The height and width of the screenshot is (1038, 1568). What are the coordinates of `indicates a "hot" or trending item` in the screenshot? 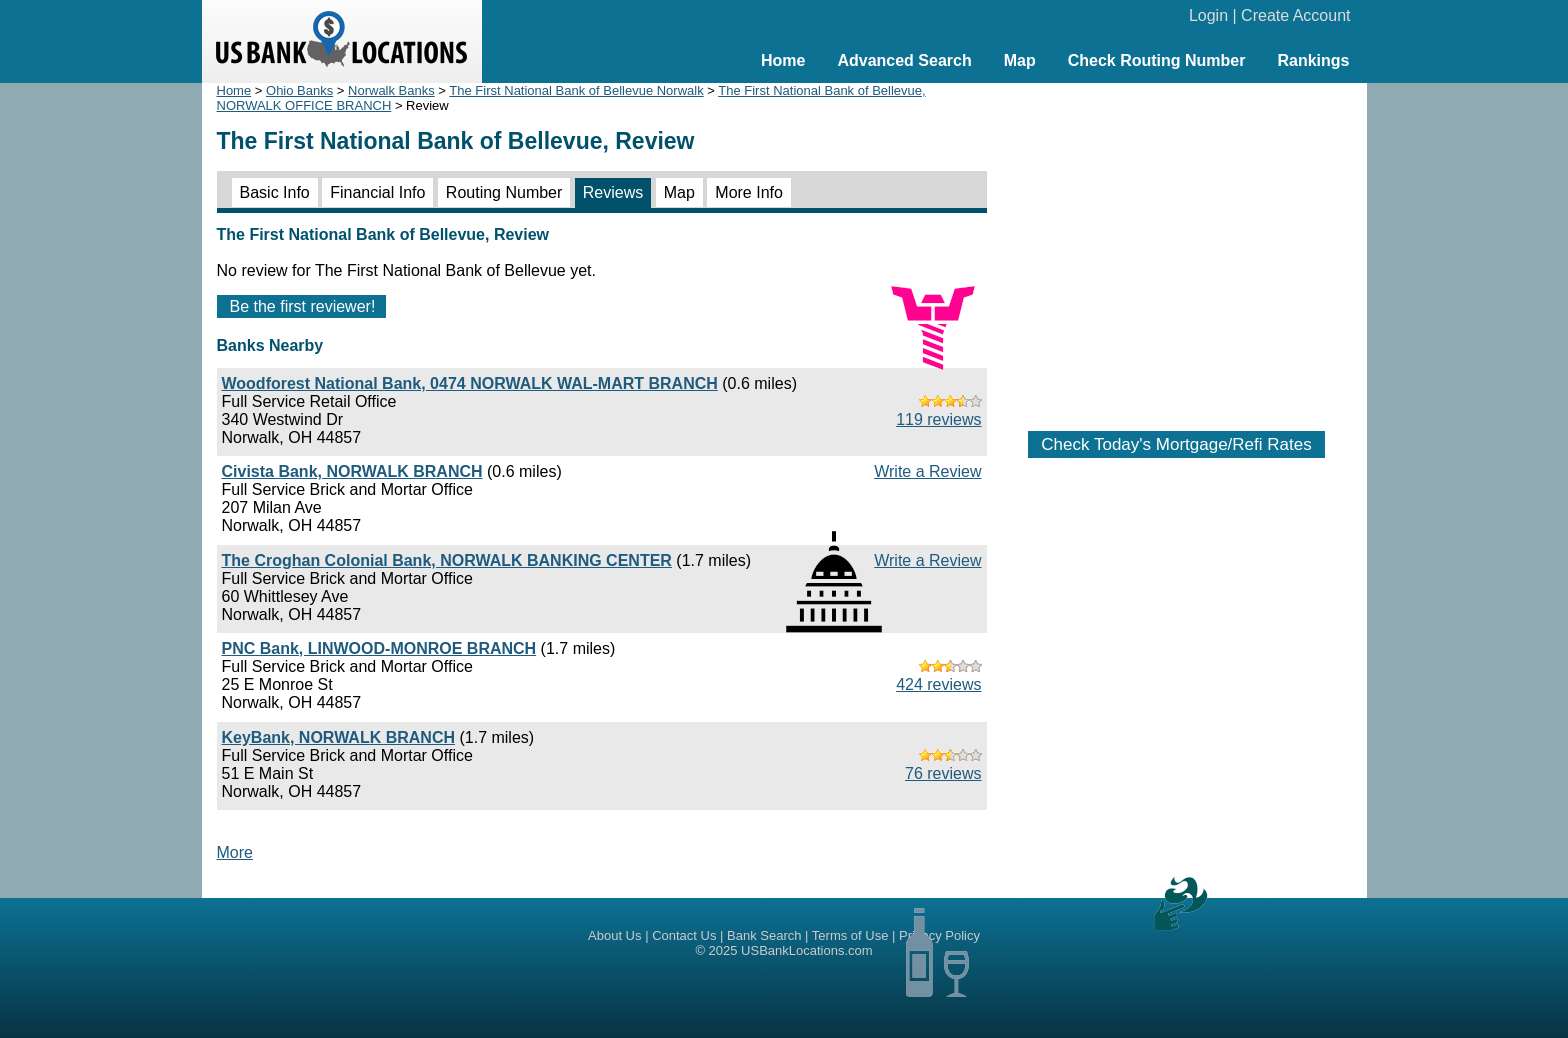 It's located at (1180, 903).